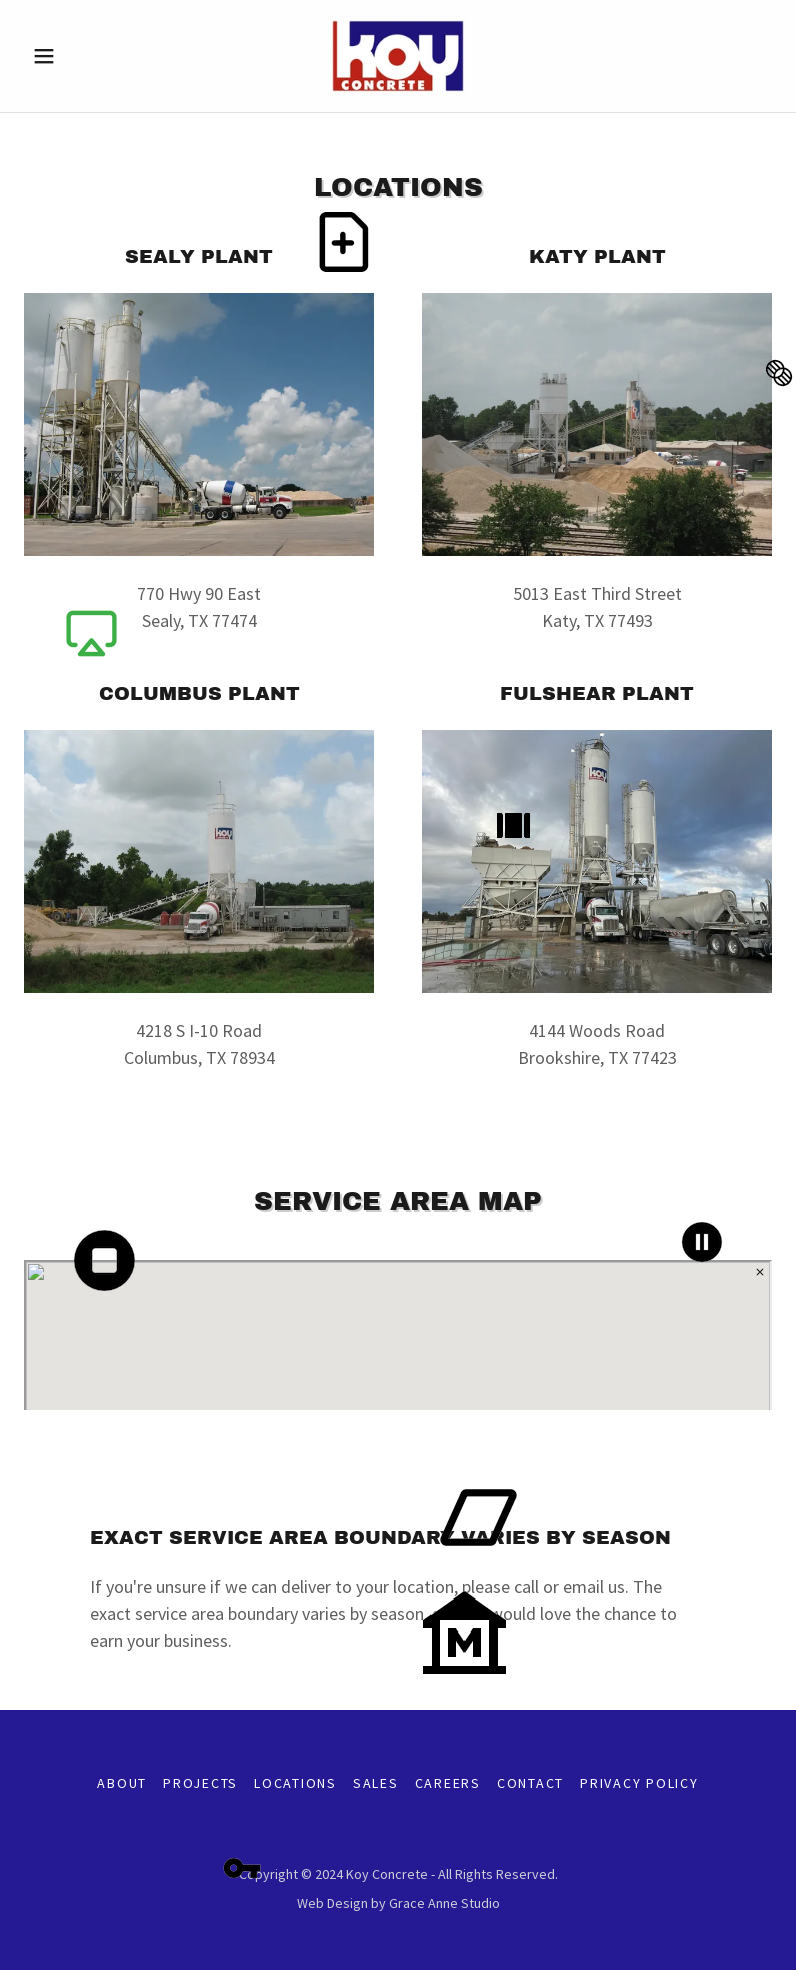 The height and width of the screenshot is (1970, 796). What do you see at coordinates (779, 373) in the screenshot?
I see `exclude overlapping elements from selection` at bounding box center [779, 373].